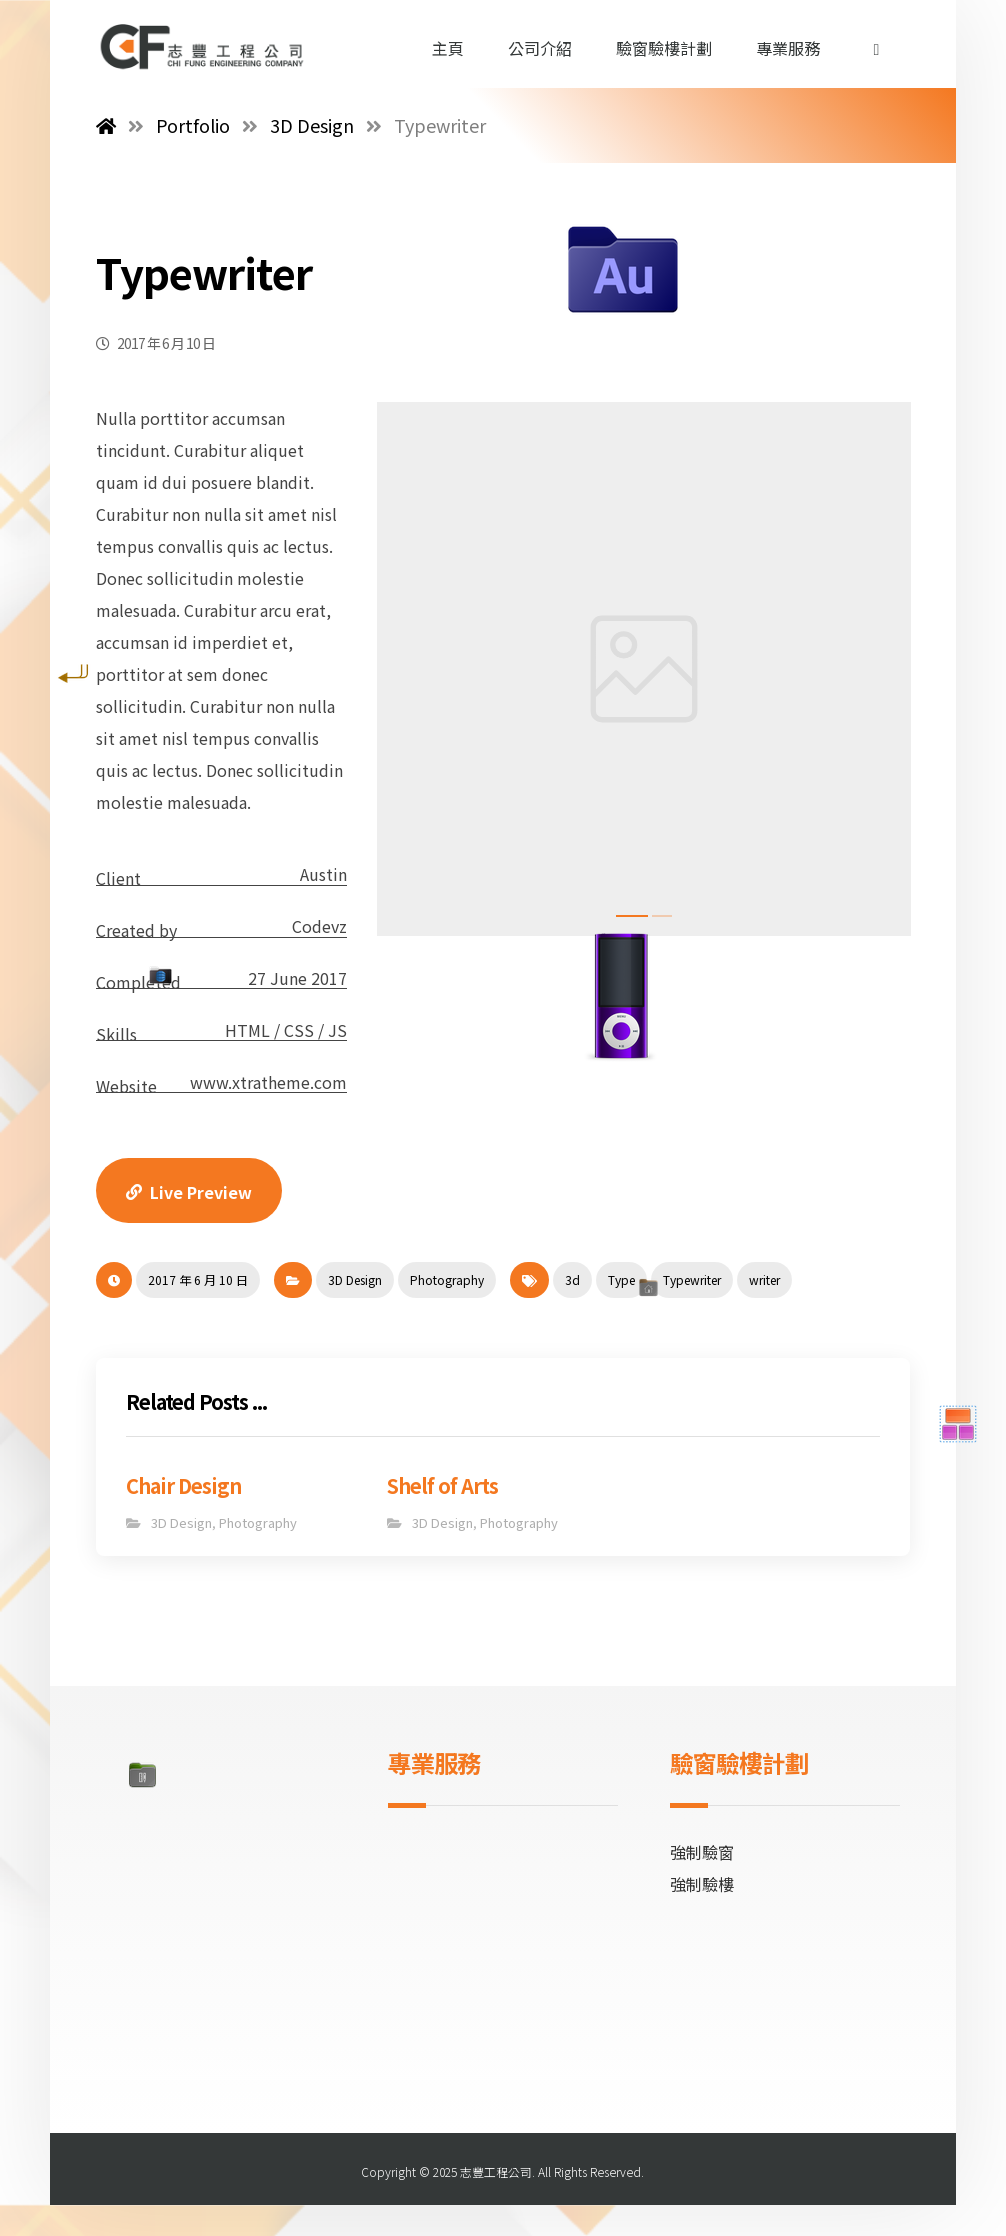 The image size is (1006, 2236). I want to click on open dynamodb database files folder, so click(160, 975).